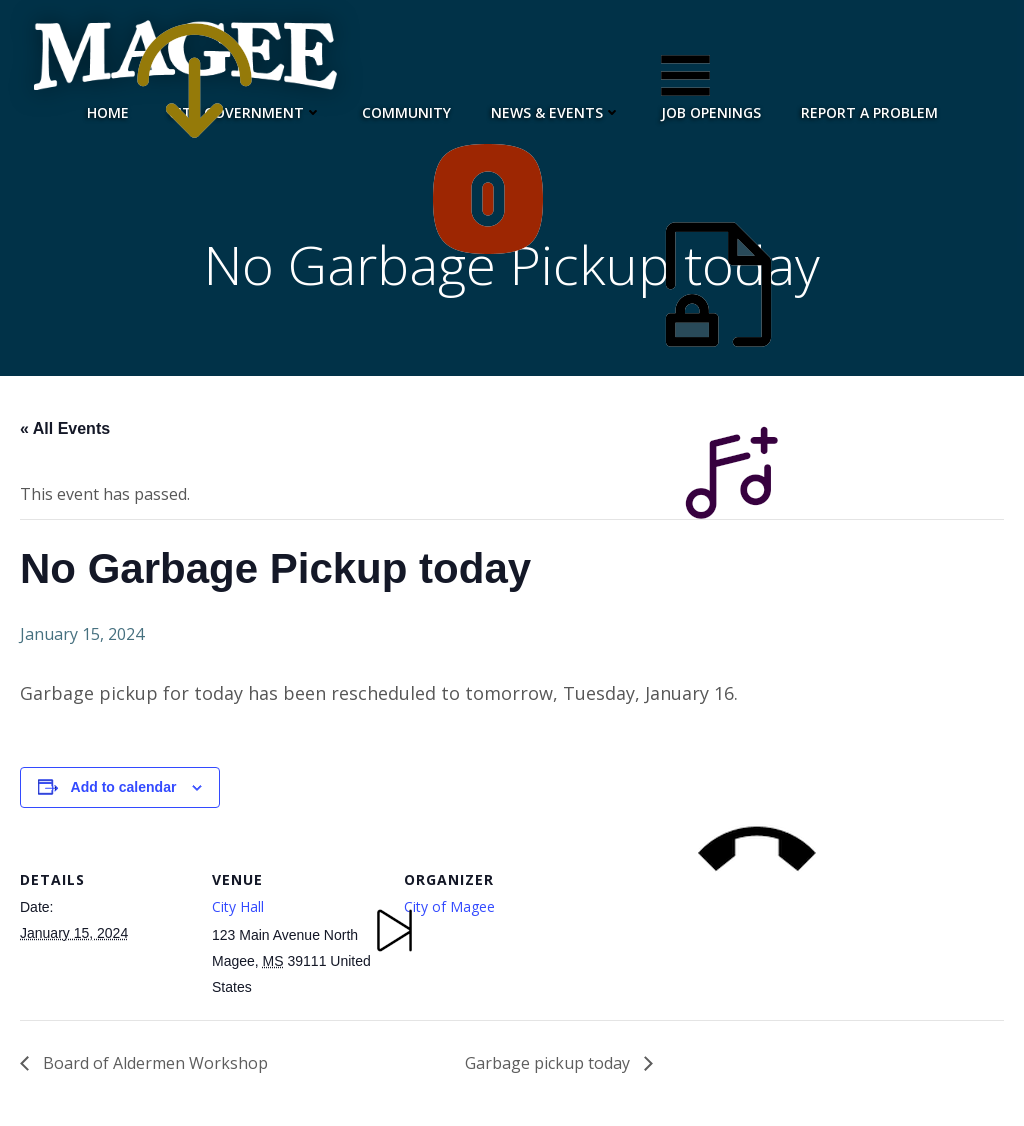  What do you see at coordinates (488, 199) in the screenshot?
I see `indicates an "O" option or selection in a menu` at bounding box center [488, 199].